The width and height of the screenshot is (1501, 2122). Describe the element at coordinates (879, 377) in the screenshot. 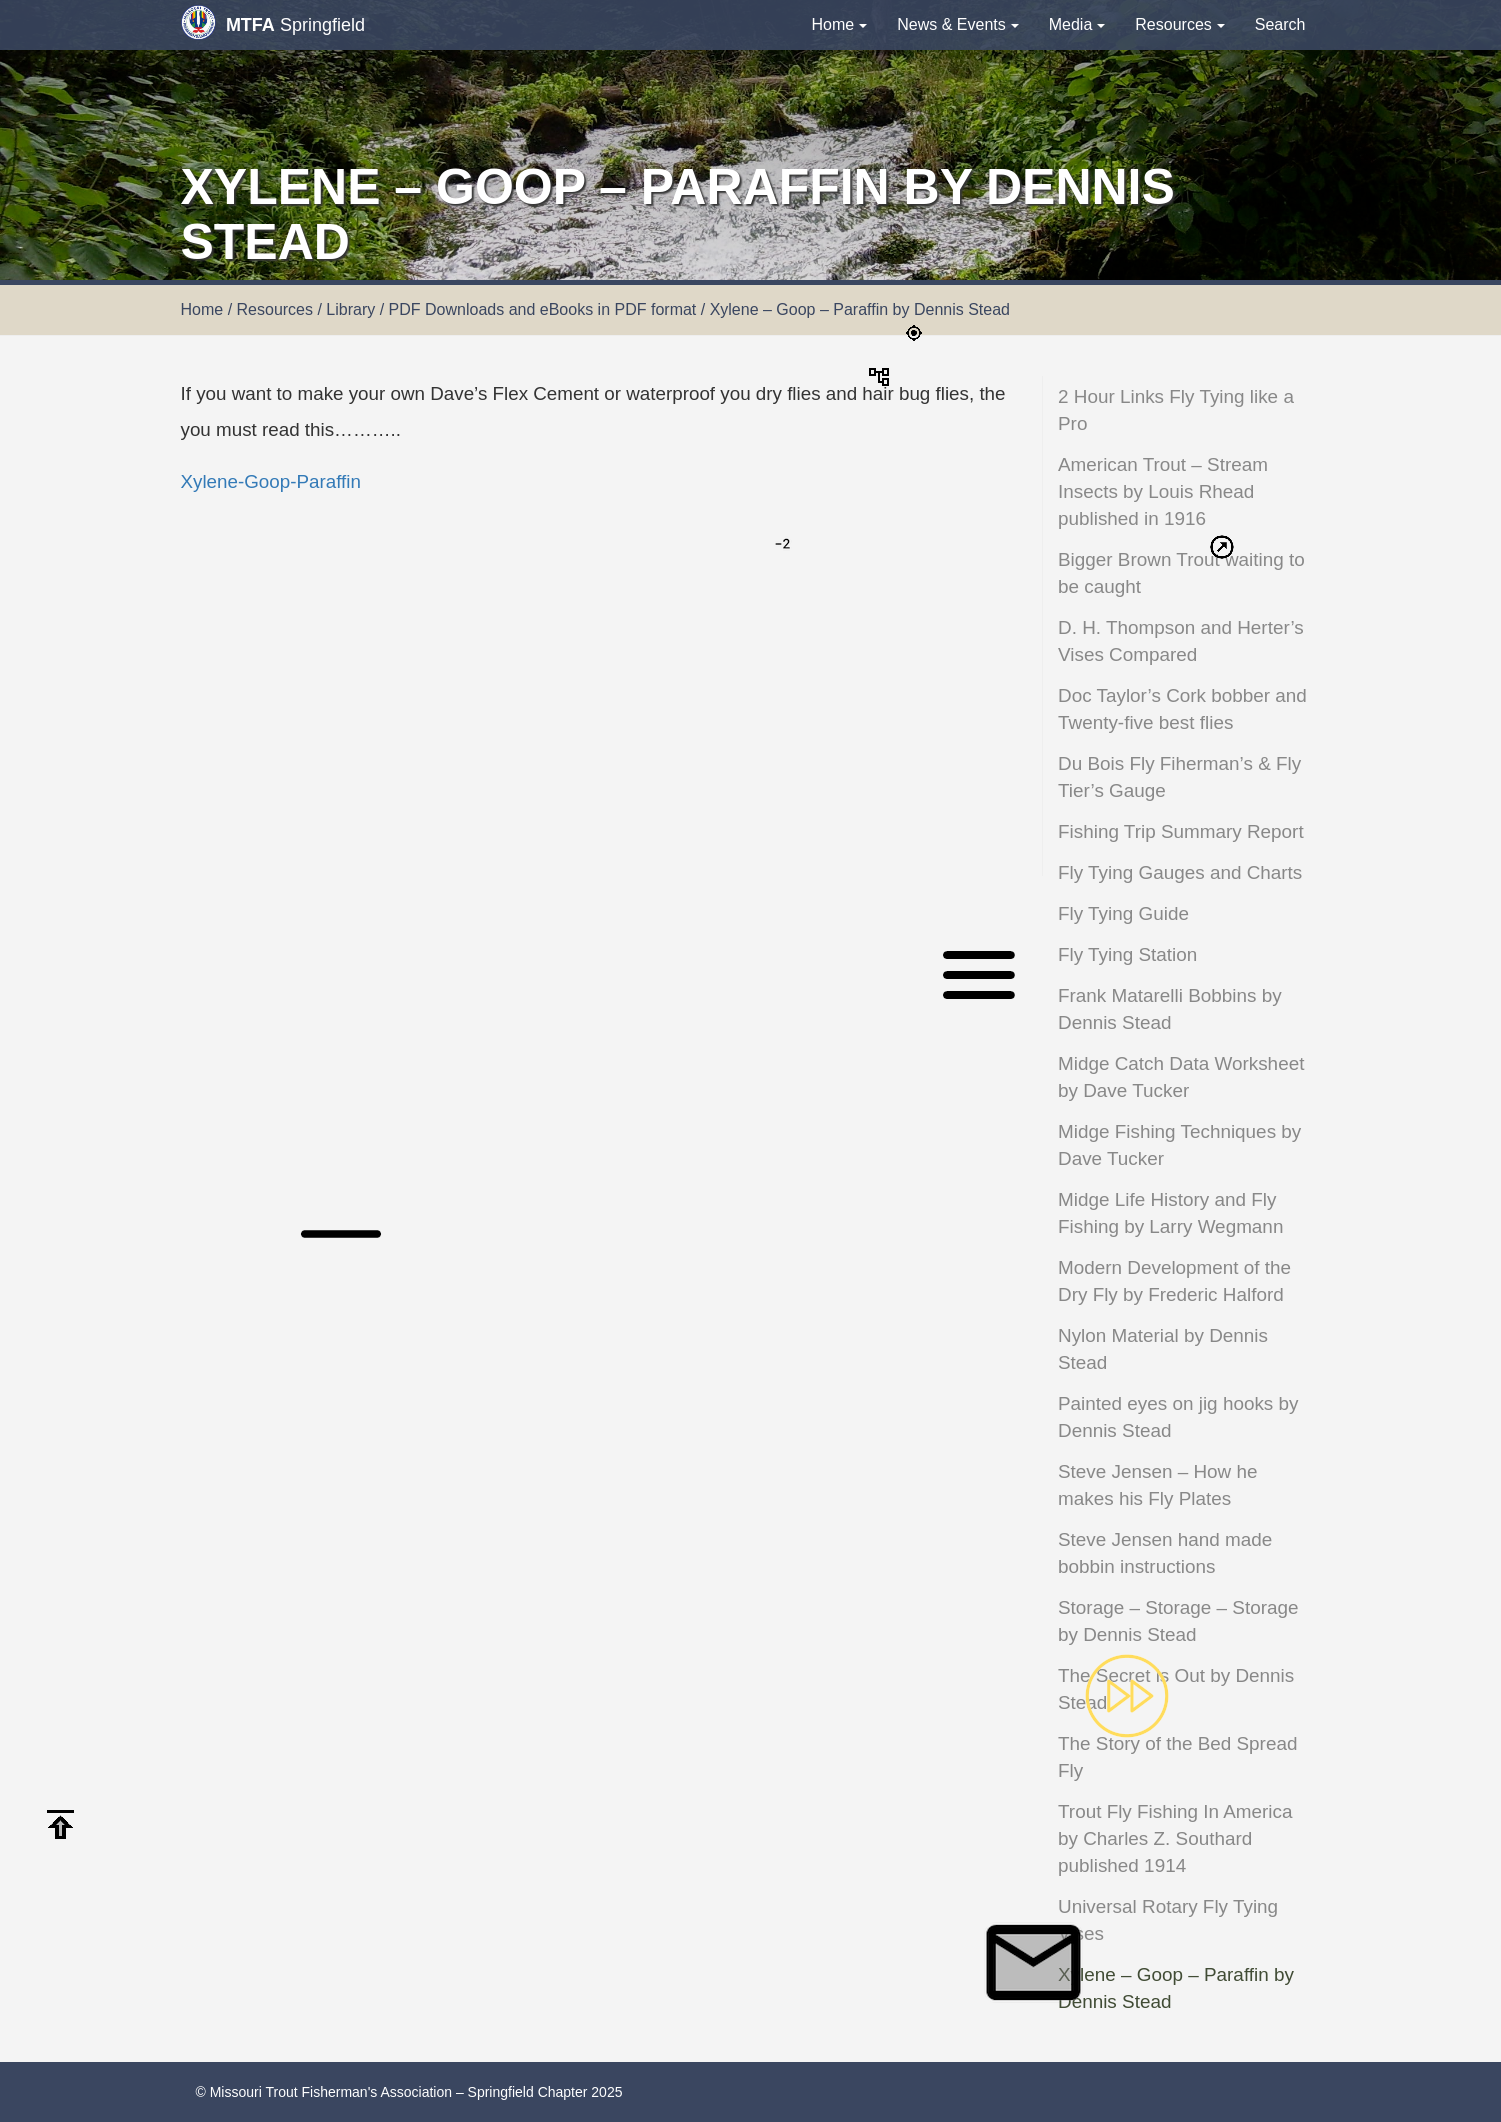

I see `view organizational hierarchy or structure` at that location.